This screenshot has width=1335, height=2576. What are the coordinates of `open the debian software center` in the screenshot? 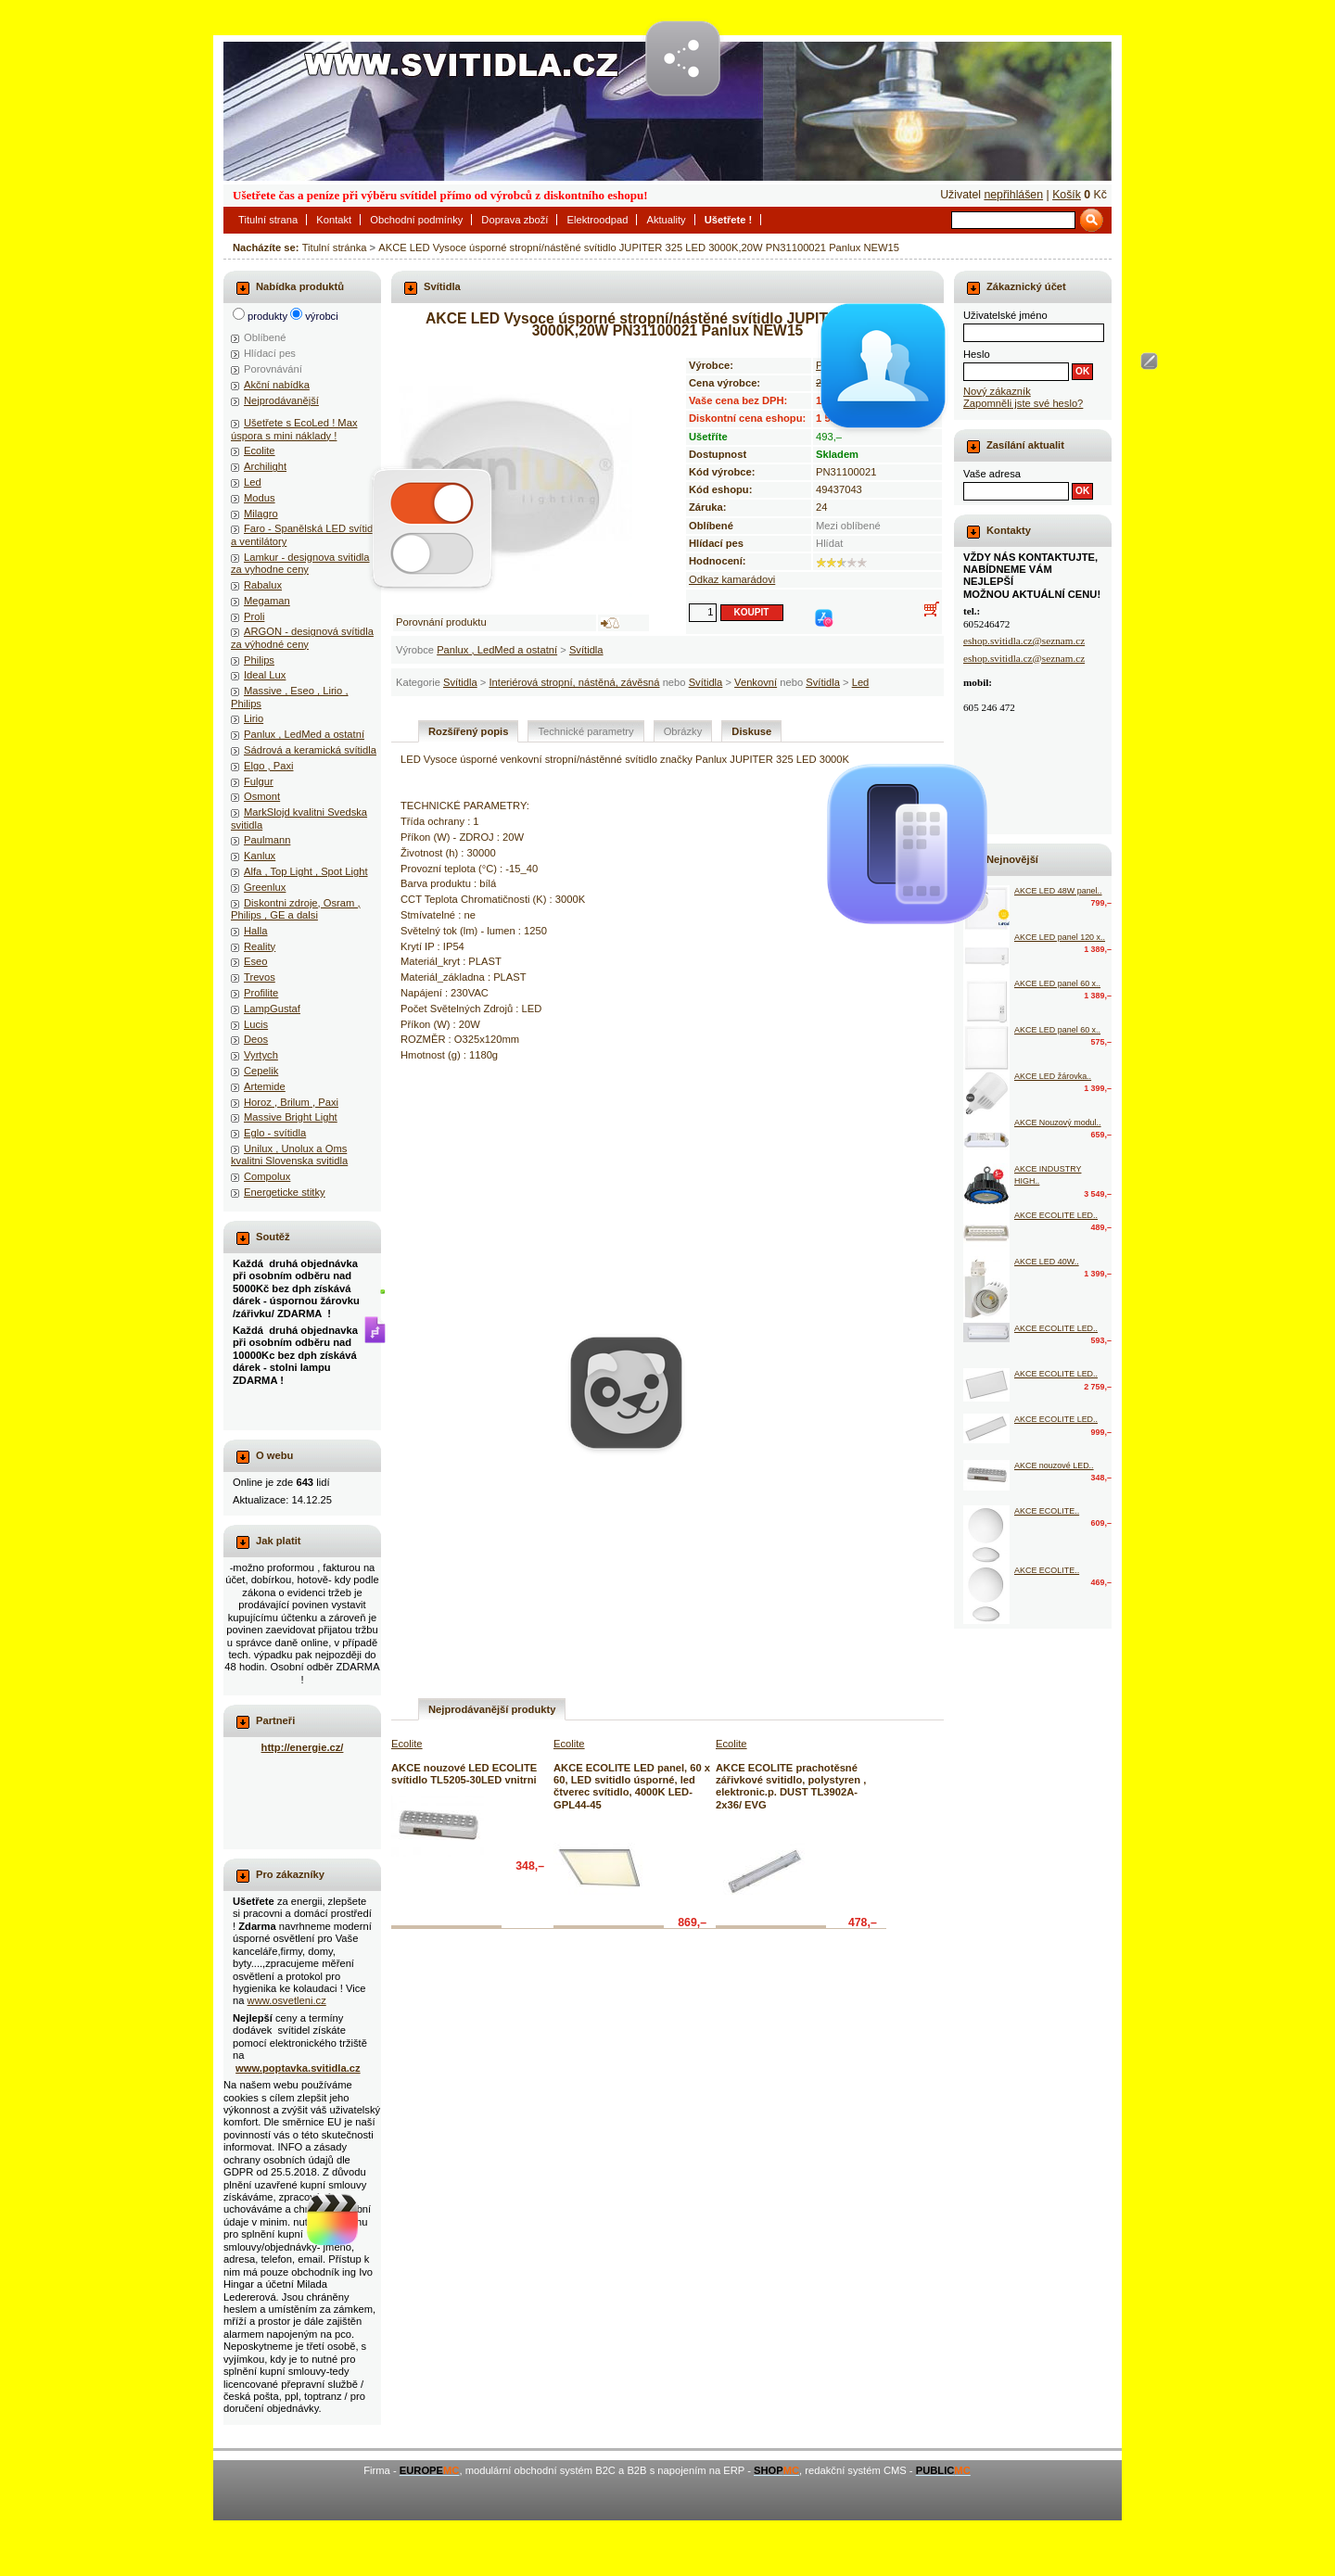 It's located at (823, 617).